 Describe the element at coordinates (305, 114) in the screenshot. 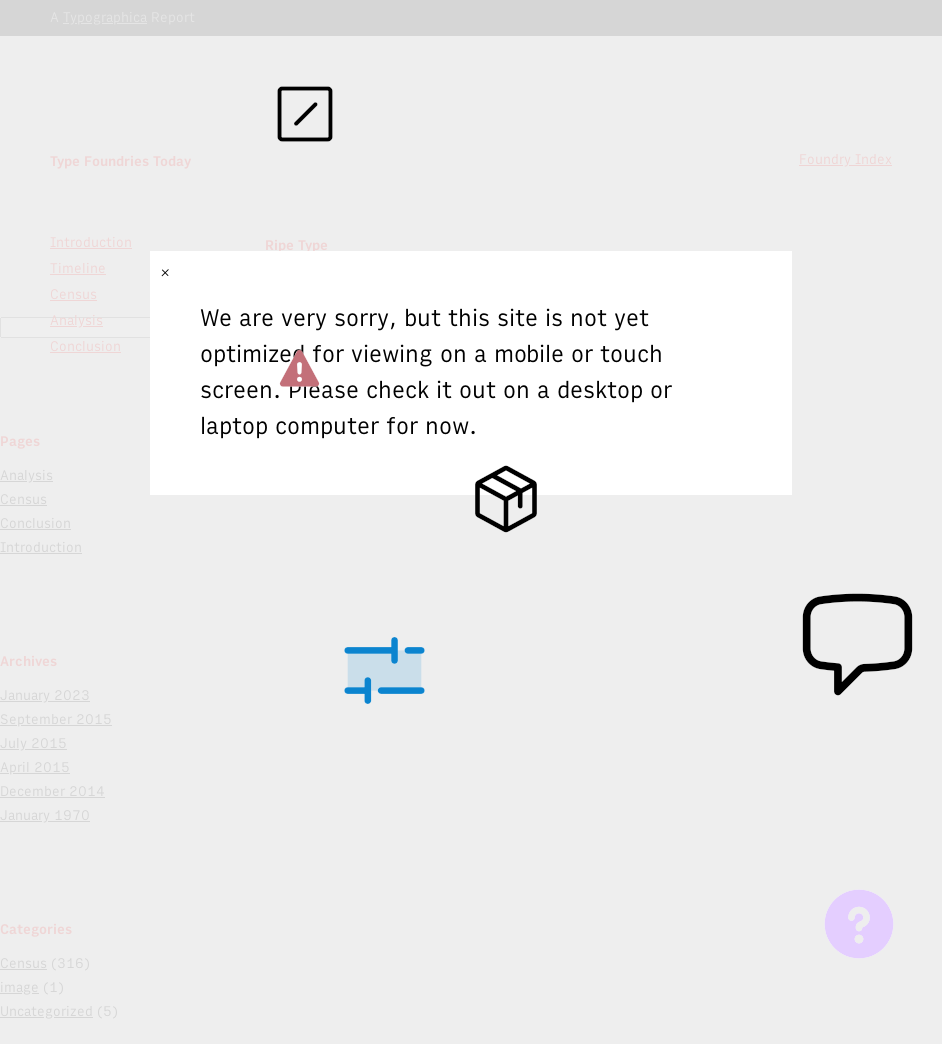

I see `indicates an ignored file in a diff view` at that location.